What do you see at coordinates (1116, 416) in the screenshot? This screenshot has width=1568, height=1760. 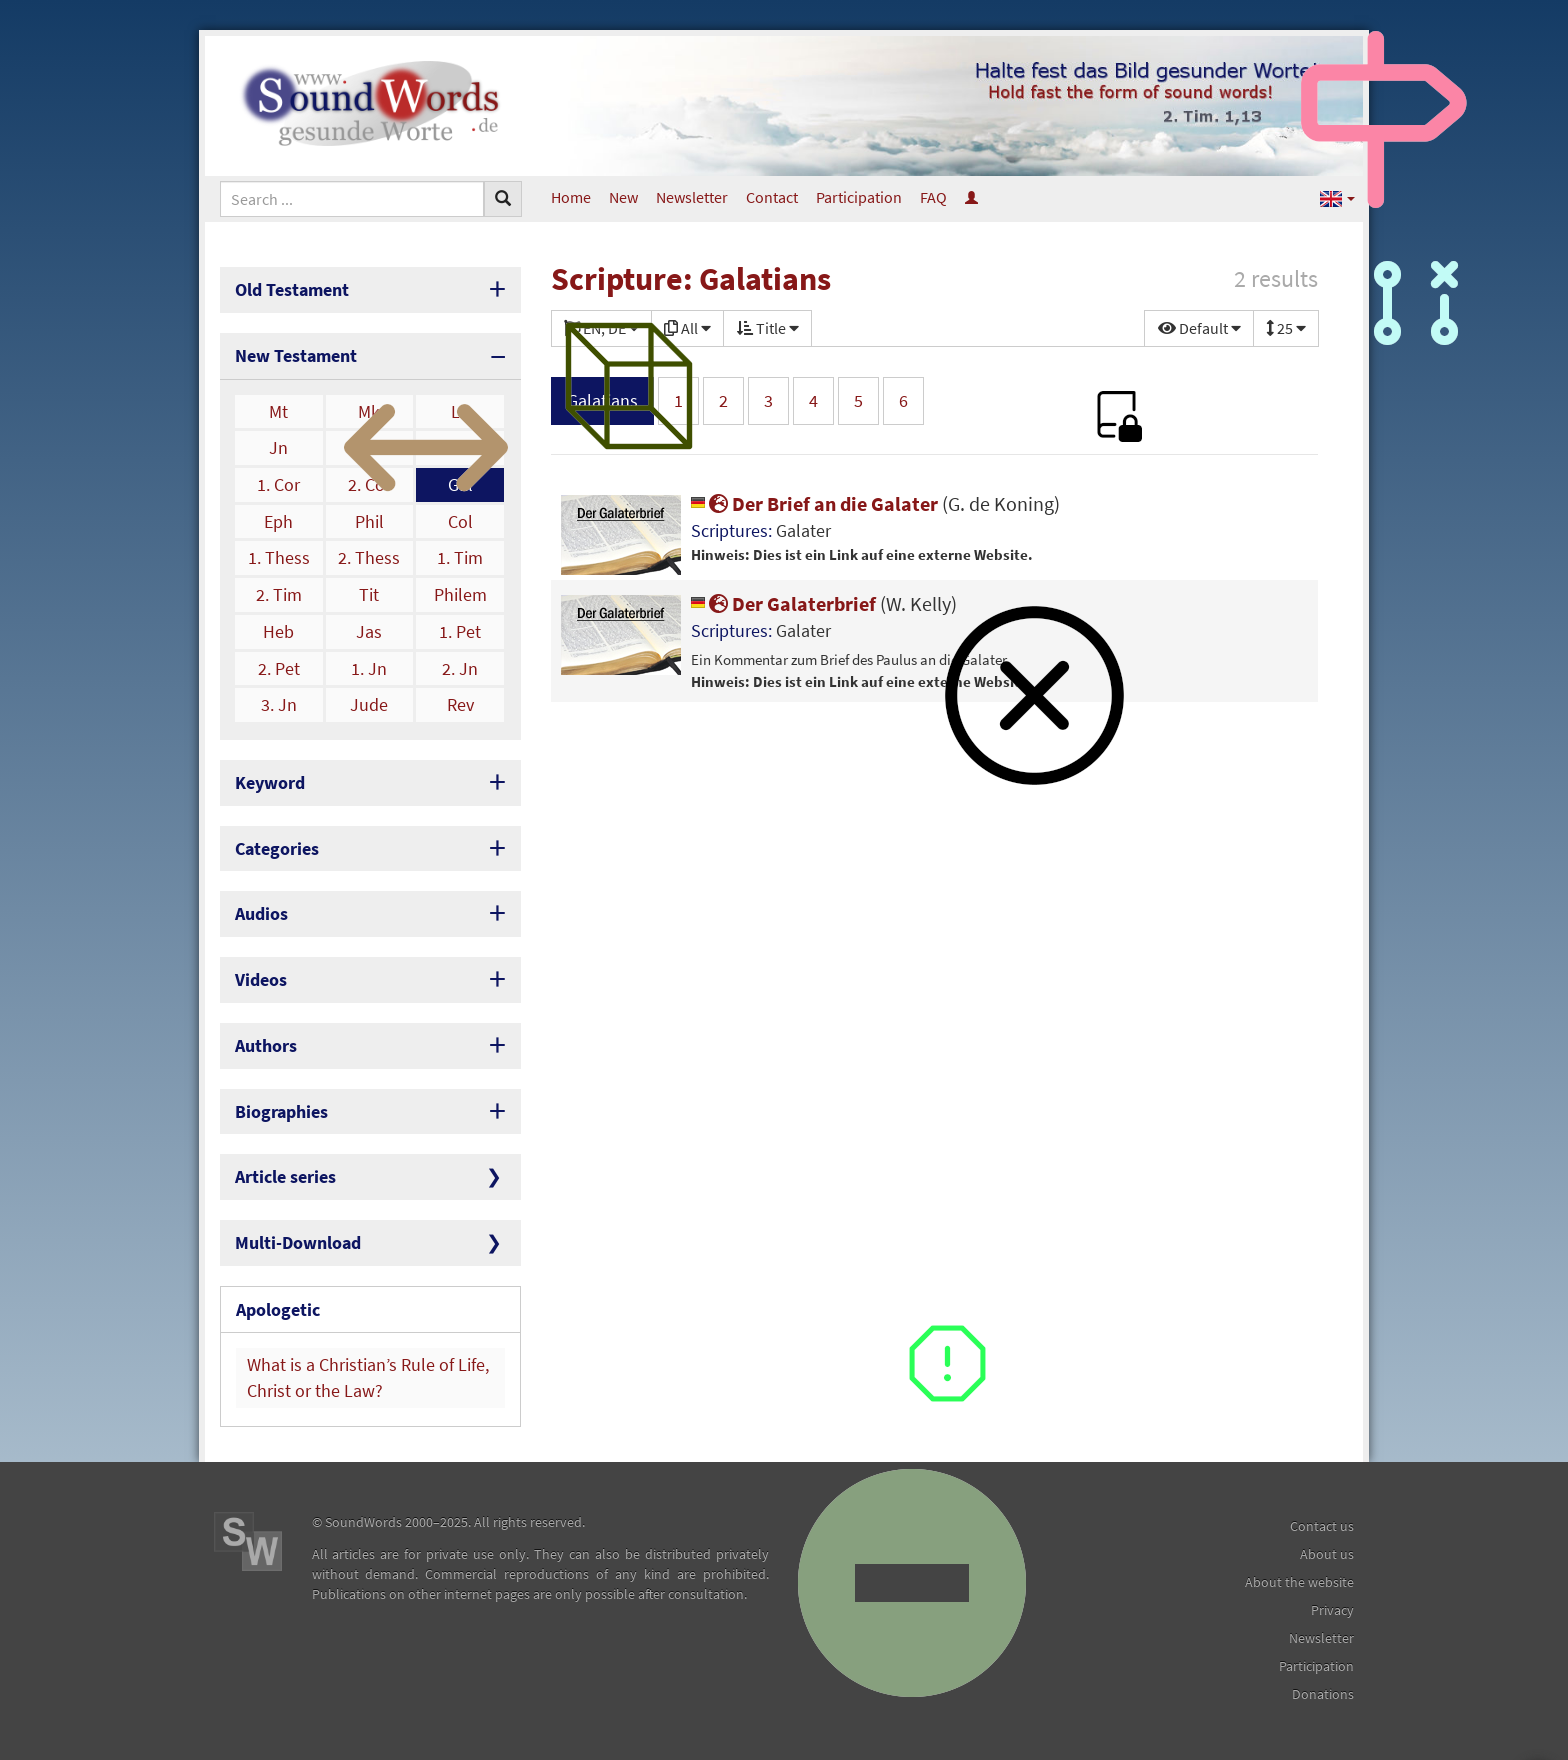 I see `indicates a private or locked repository` at bounding box center [1116, 416].